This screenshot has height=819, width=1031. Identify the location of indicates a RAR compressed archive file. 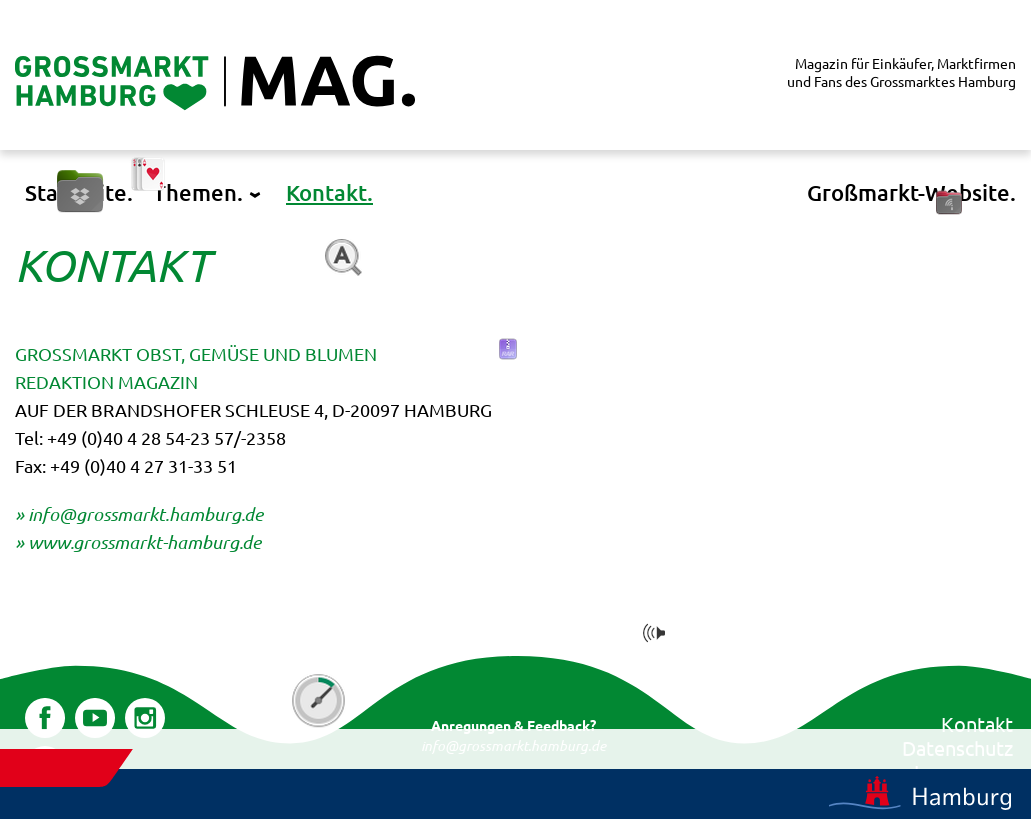
(508, 349).